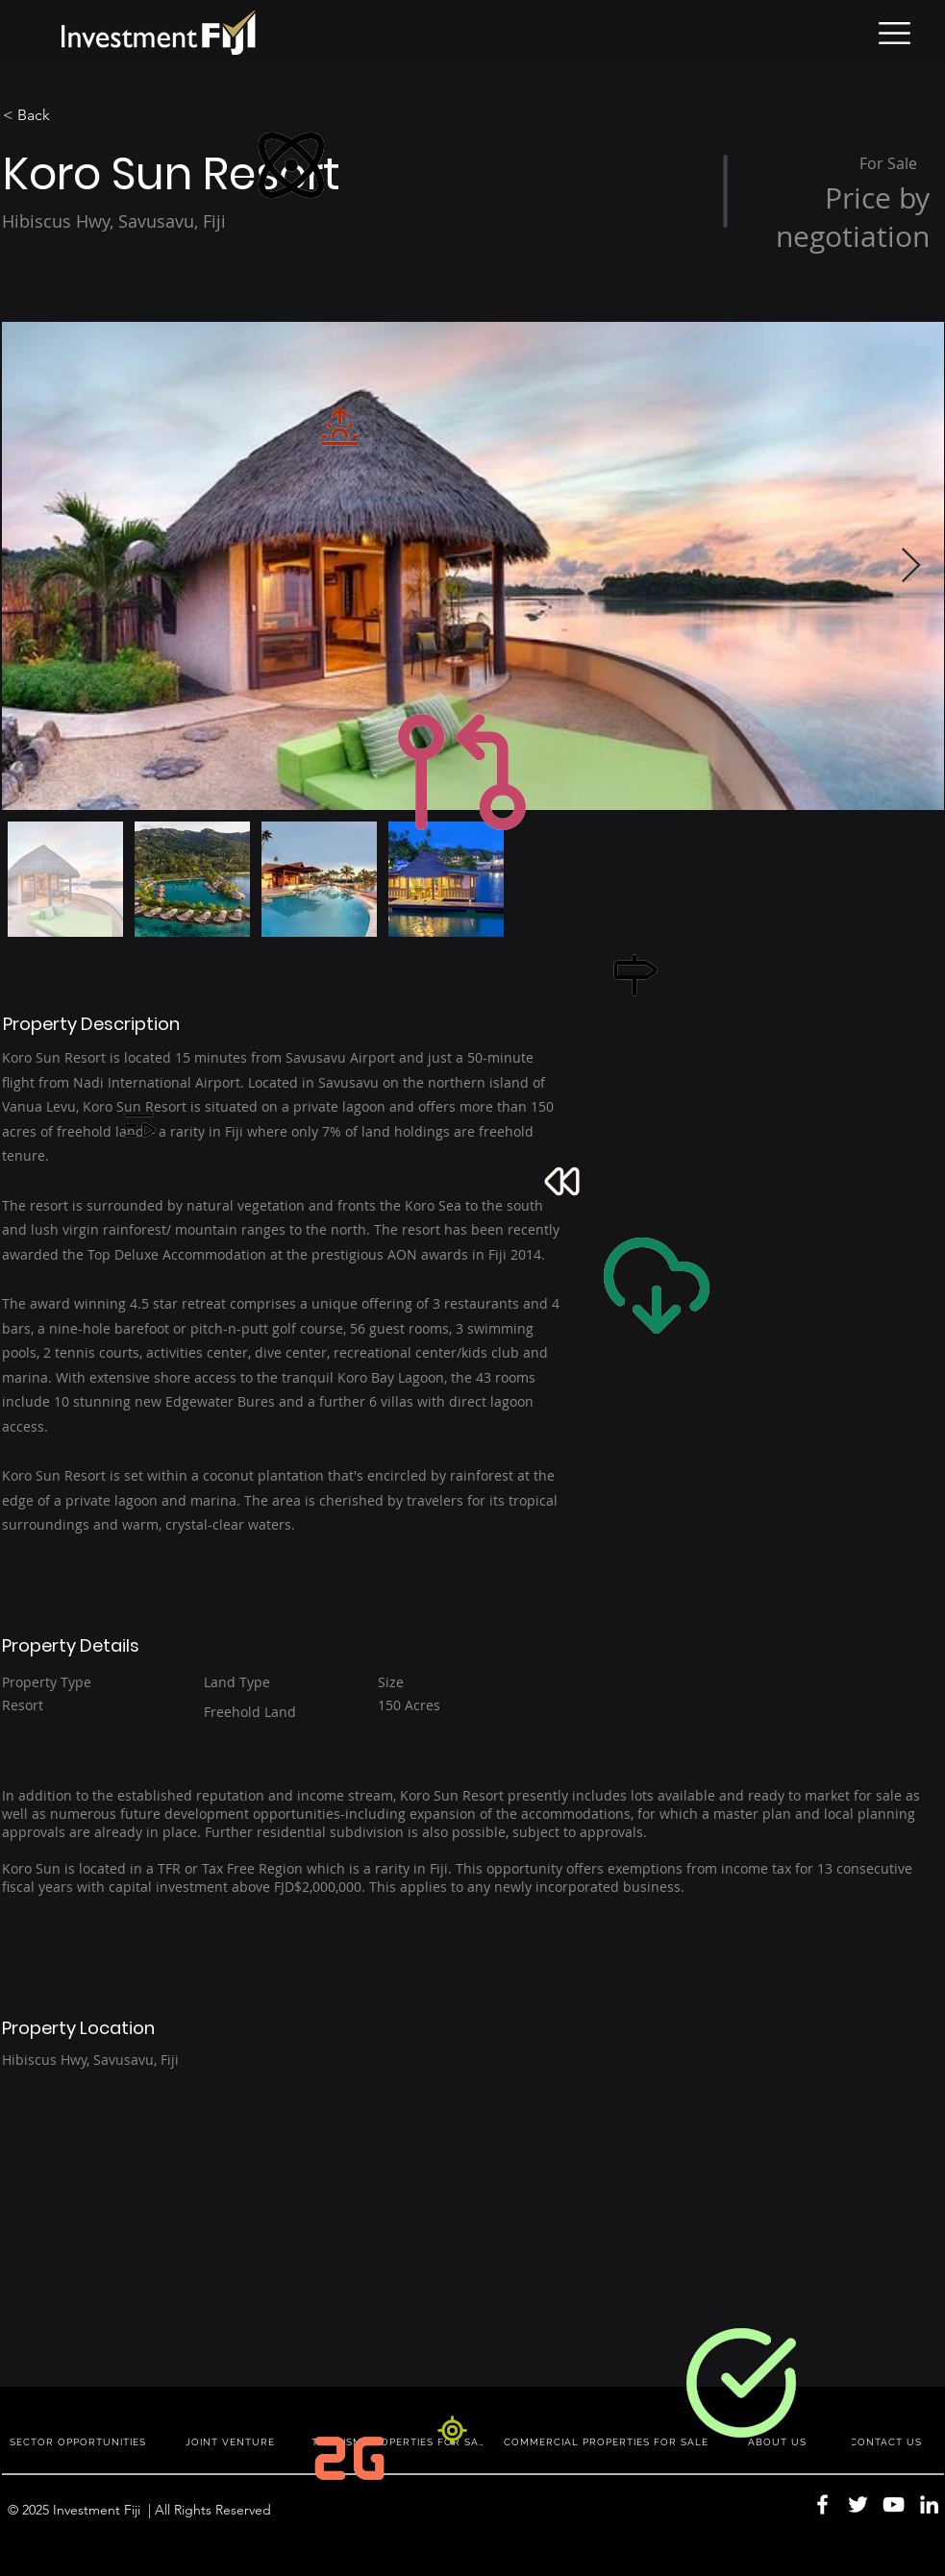 The image size is (945, 2576). What do you see at coordinates (291, 165) in the screenshot?
I see `access science or chemistry-related features` at bounding box center [291, 165].